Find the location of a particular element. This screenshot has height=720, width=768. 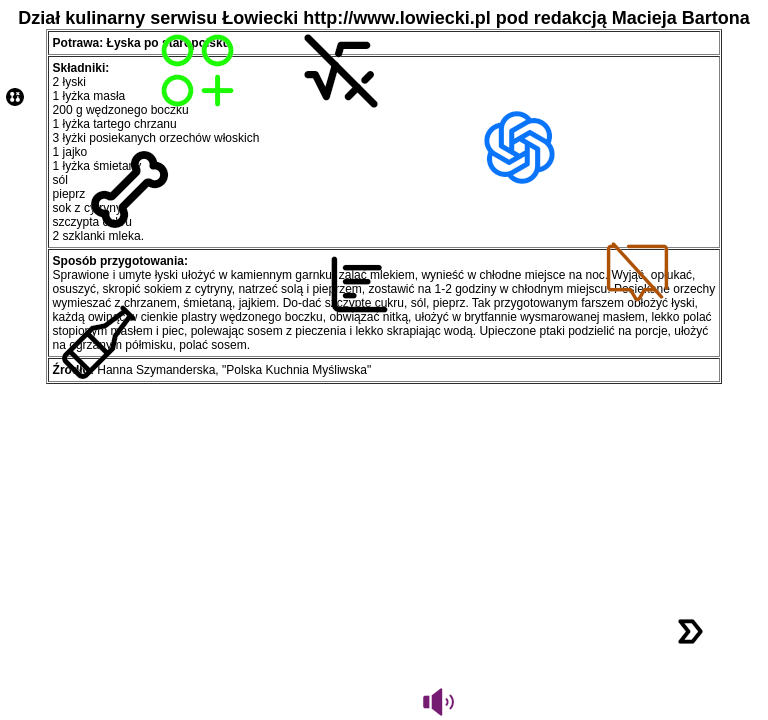

disable math mode or calculations is located at coordinates (341, 71).